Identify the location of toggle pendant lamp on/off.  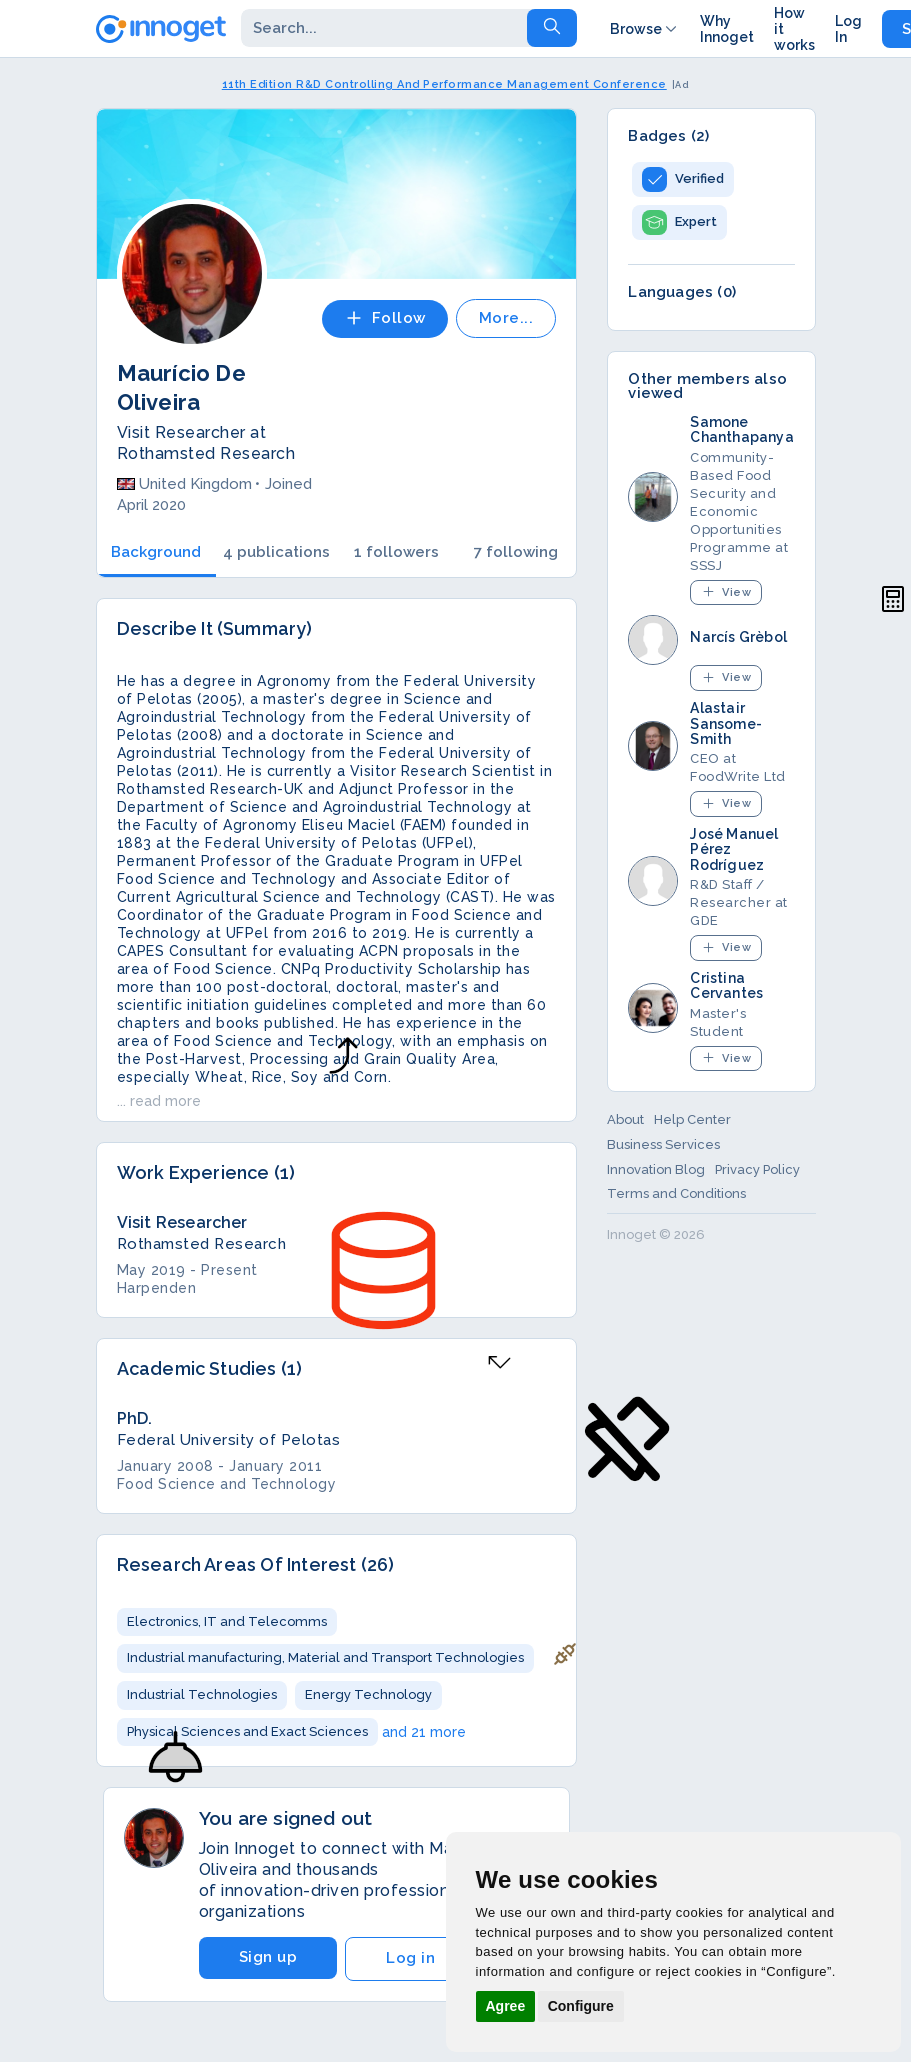
(175, 1759).